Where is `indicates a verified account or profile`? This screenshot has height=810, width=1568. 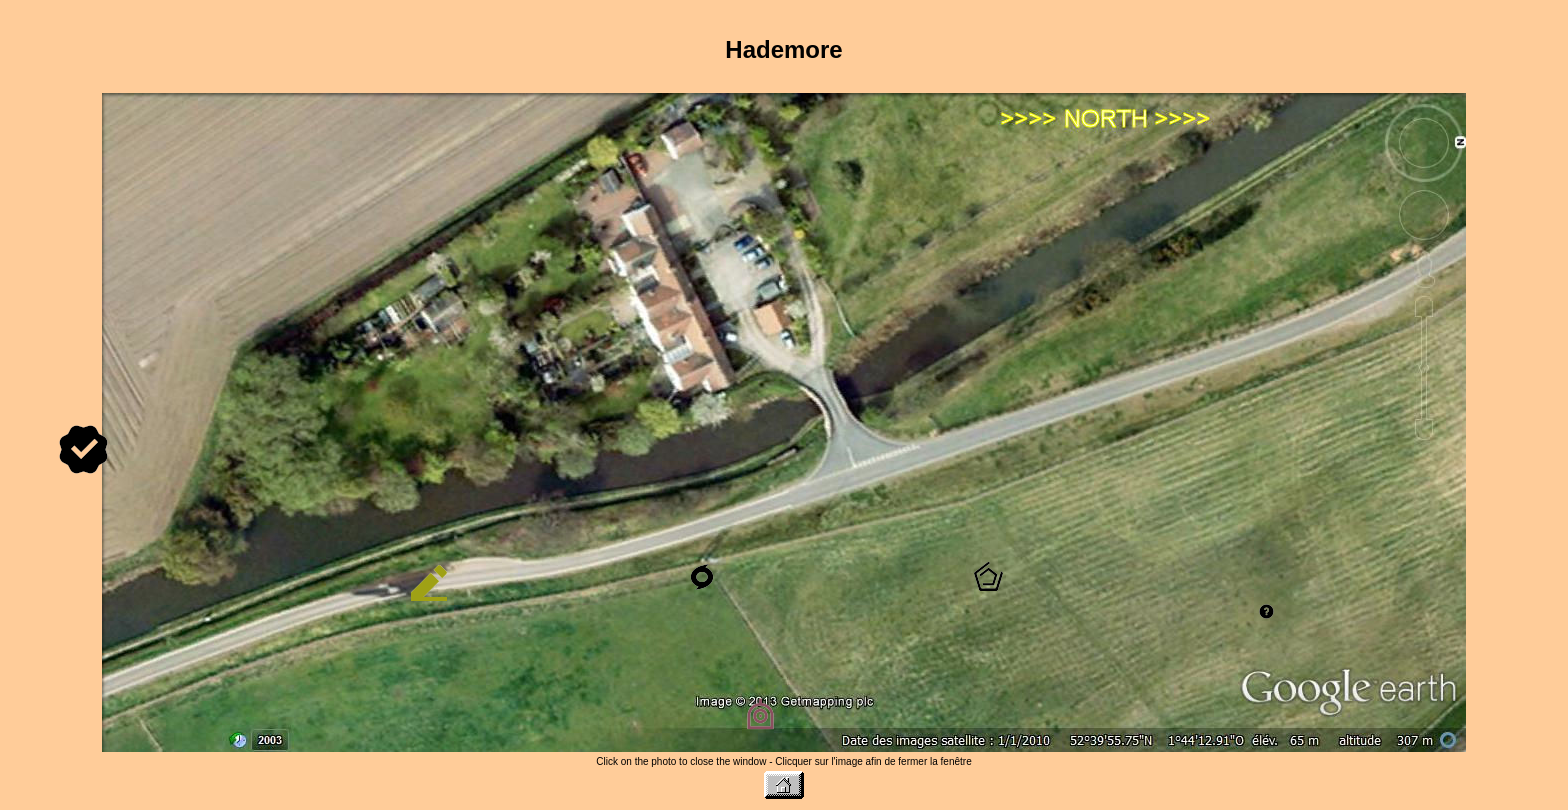
indicates a verified account or profile is located at coordinates (83, 449).